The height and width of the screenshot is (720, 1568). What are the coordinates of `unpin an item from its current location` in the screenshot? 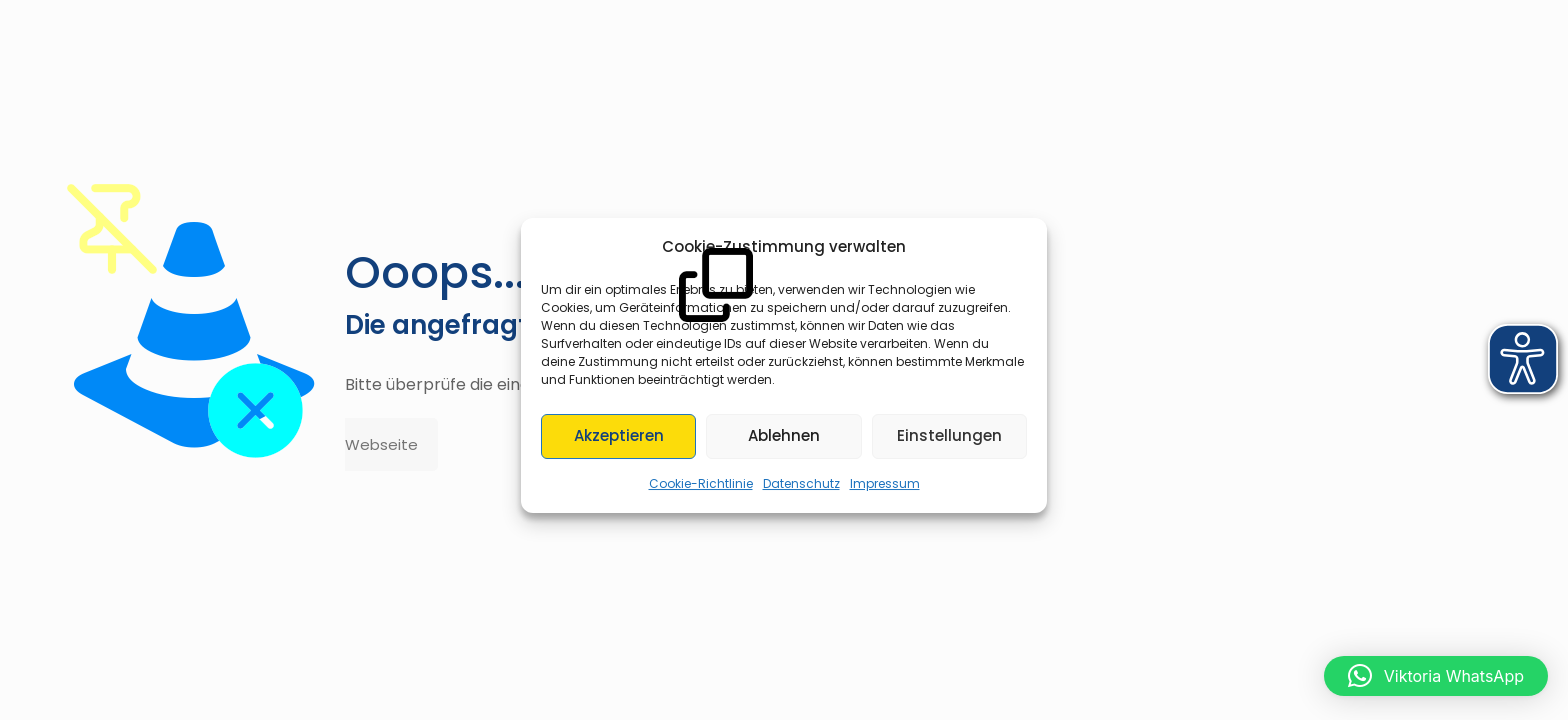 It's located at (112, 229).